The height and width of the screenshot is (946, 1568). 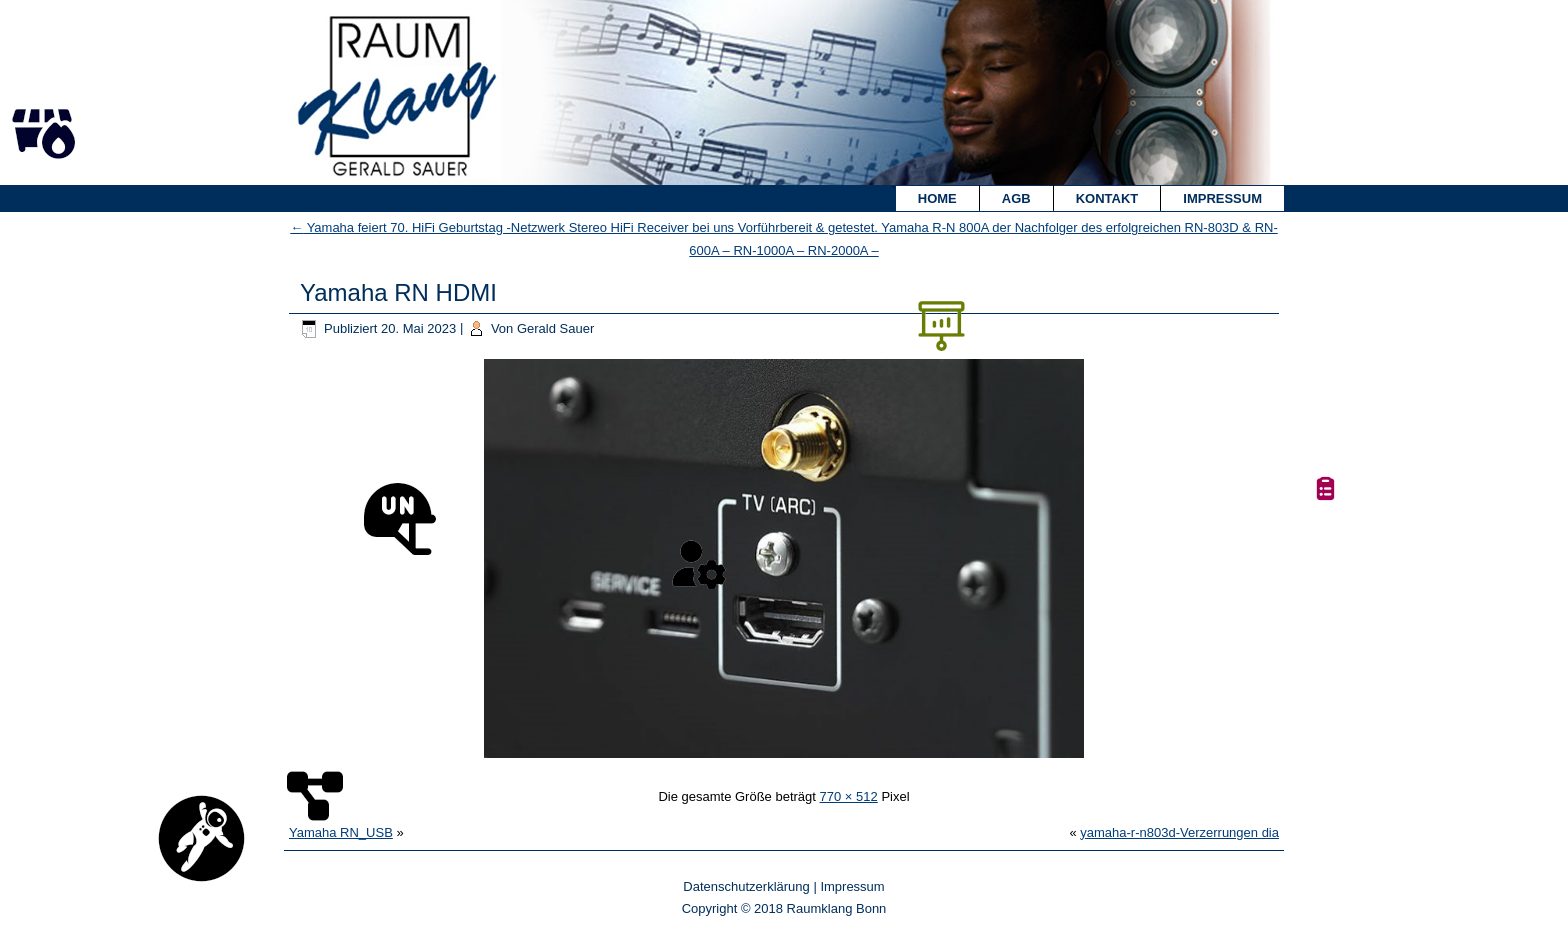 What do you see at coordinates (941, 322) in the screenshot?
I see `view presentation with data charts` at bounding box center [941, 322].